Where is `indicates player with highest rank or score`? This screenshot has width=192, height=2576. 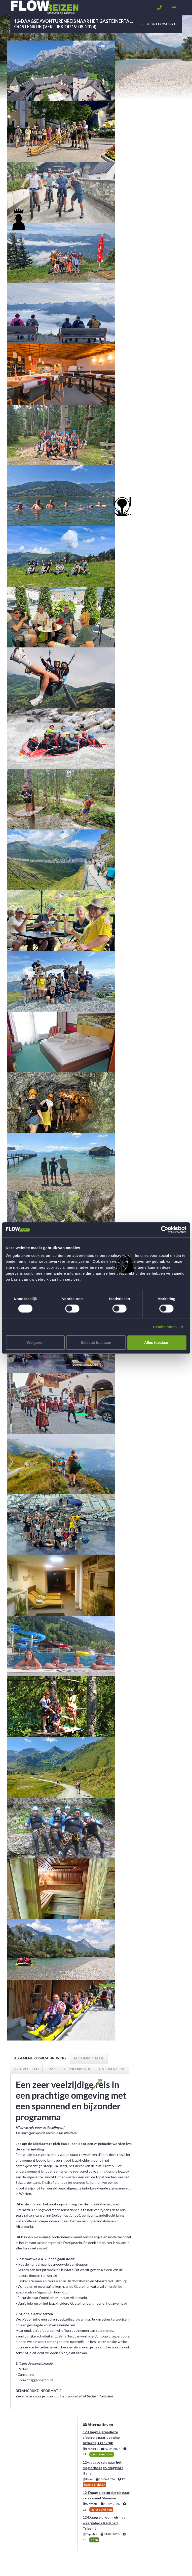 indicates player with highest rank or score is located at coordinates (18, 219).